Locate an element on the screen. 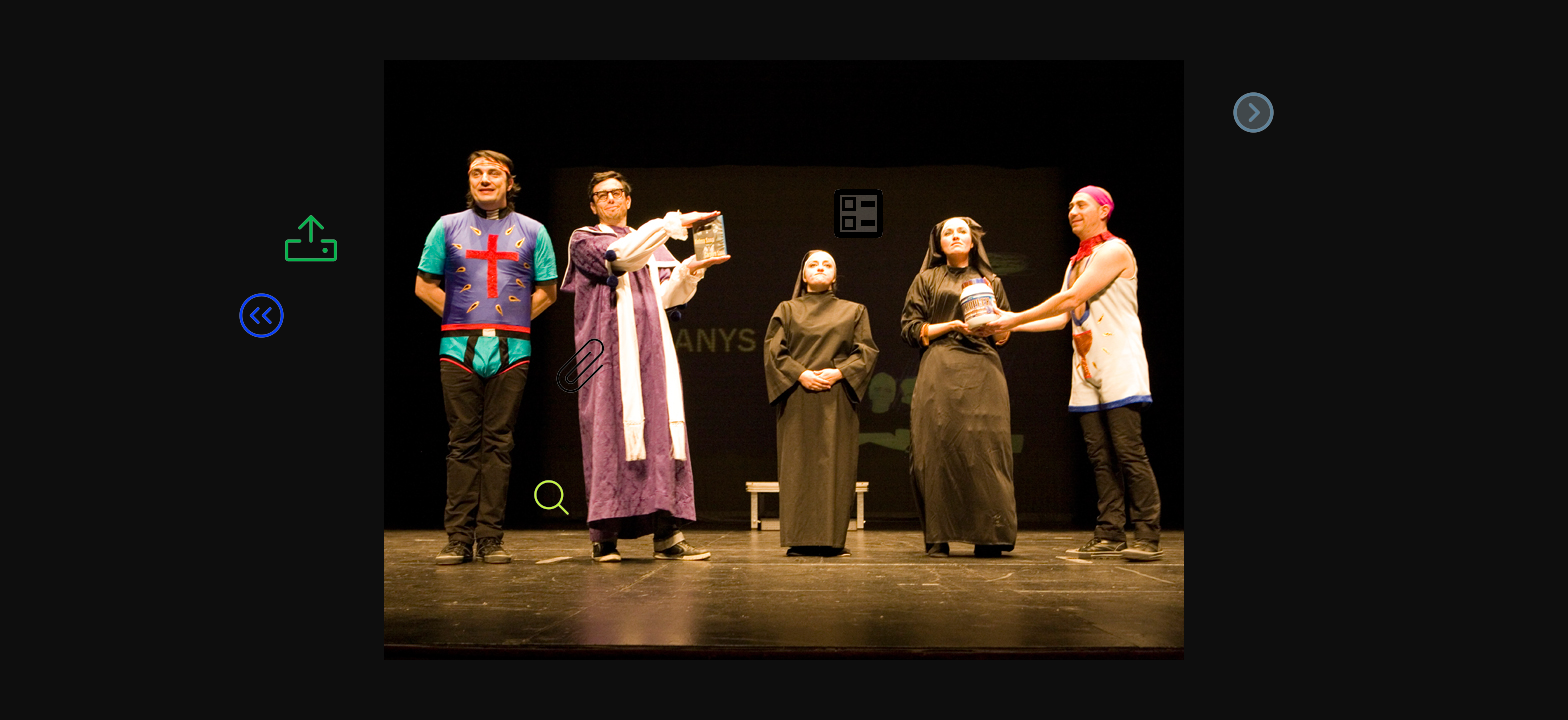  go to next item or screen is located at coordinates (1253, 112).